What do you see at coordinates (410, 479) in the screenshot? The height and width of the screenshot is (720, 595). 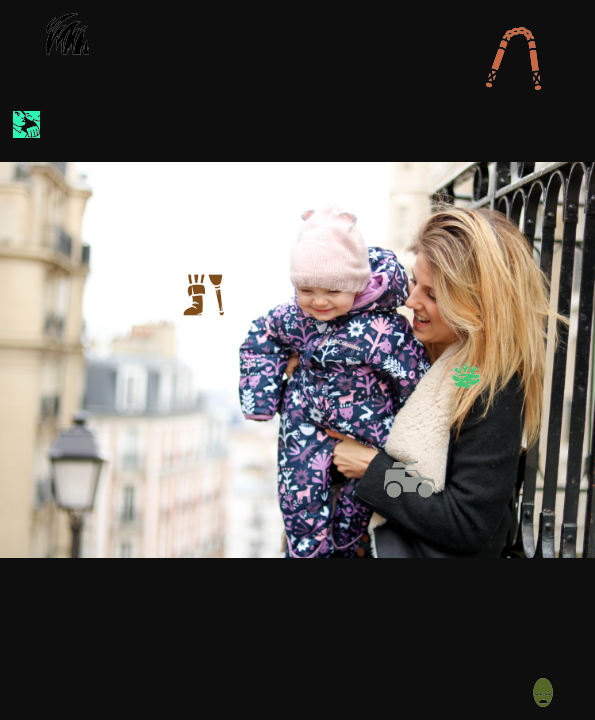 I see `select jeep or off-road vehicle` at bounding box center [410, 479].